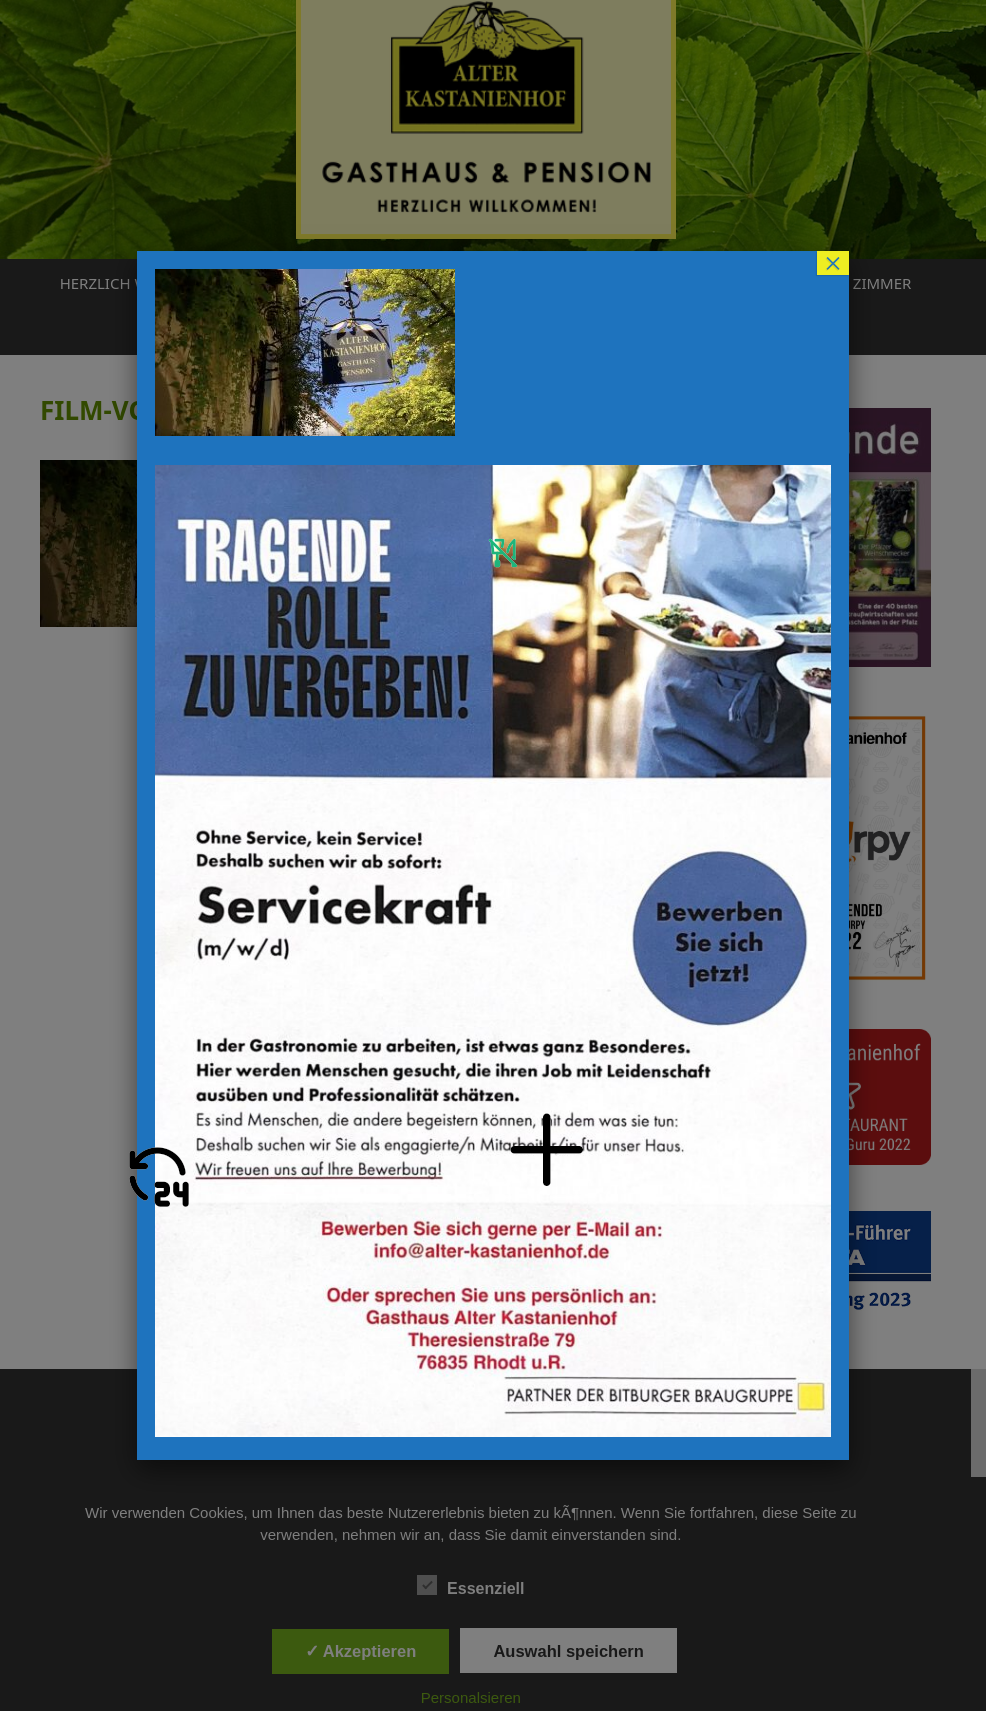  Describe the element at coordinates (157, 1175) in the screenshot. I see `indicates 24-hour availability or support` at that location.